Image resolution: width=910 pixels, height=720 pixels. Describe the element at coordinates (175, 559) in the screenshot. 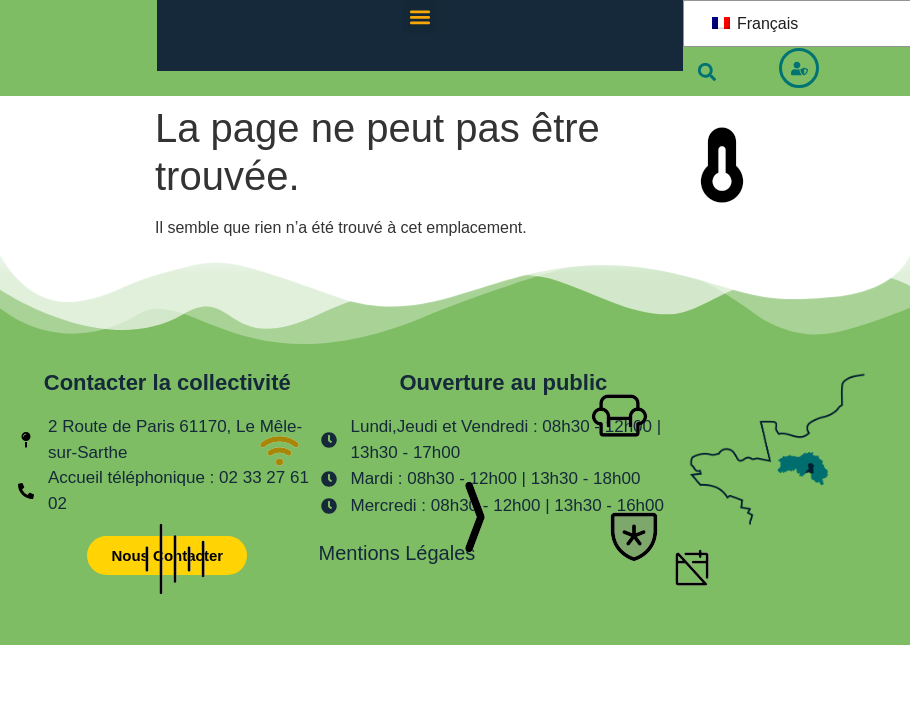

I see `audio or sound visualization` at that location.